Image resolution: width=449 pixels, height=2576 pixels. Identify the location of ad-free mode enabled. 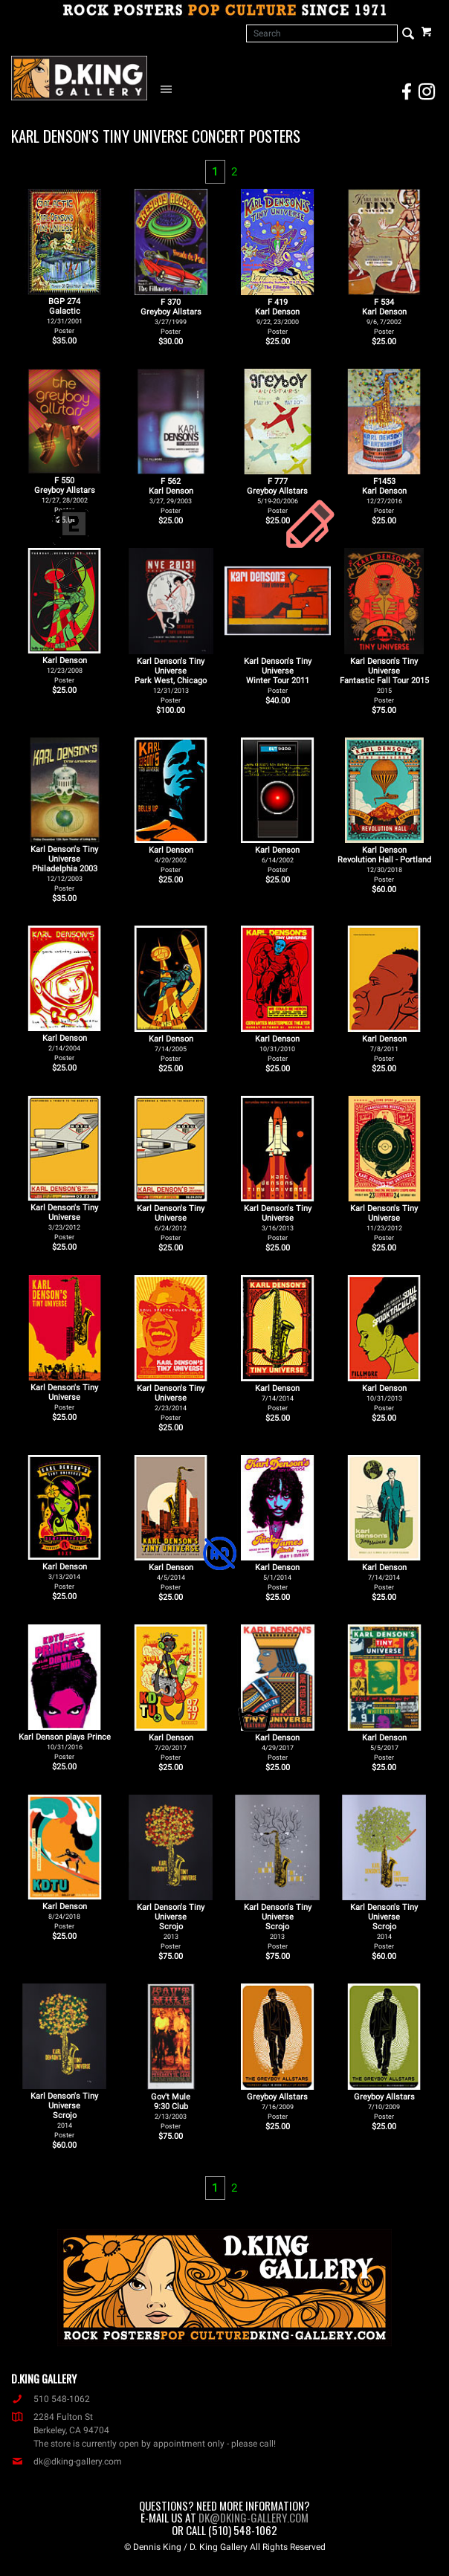
(219, 1553).